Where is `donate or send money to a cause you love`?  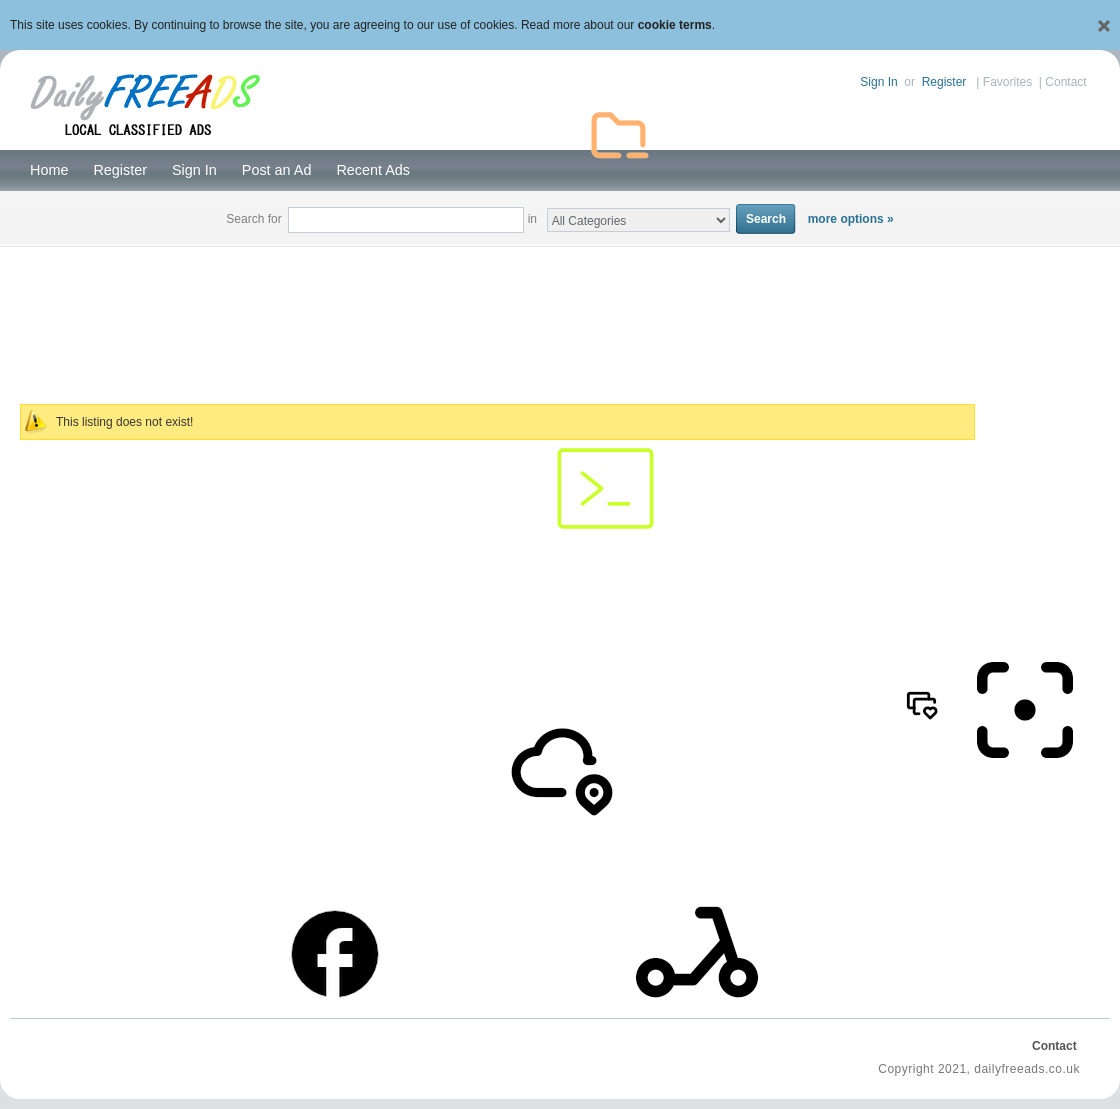
donate or send money to a cause you love is located at coordinates (921, 703).